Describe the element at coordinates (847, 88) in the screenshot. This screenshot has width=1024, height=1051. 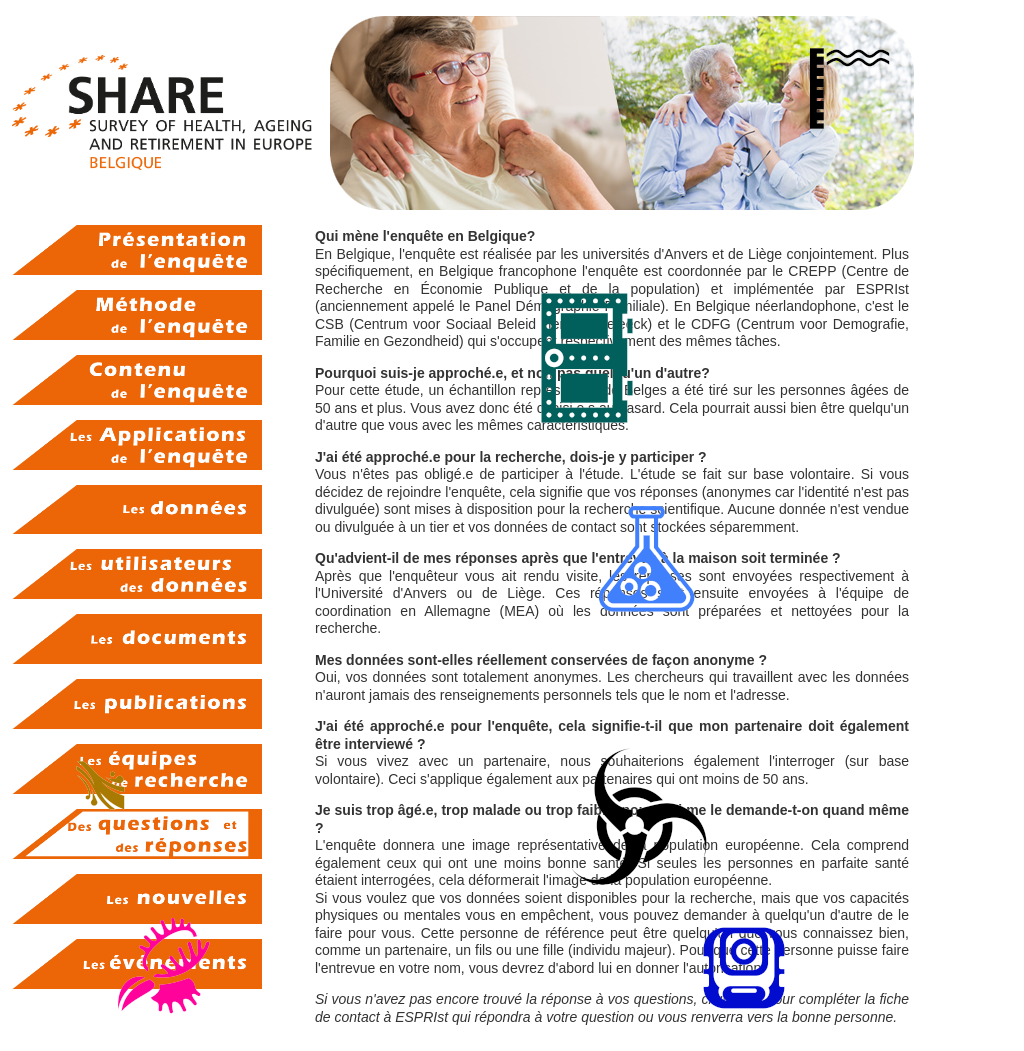
I see `indicates high tide water level` at that location.